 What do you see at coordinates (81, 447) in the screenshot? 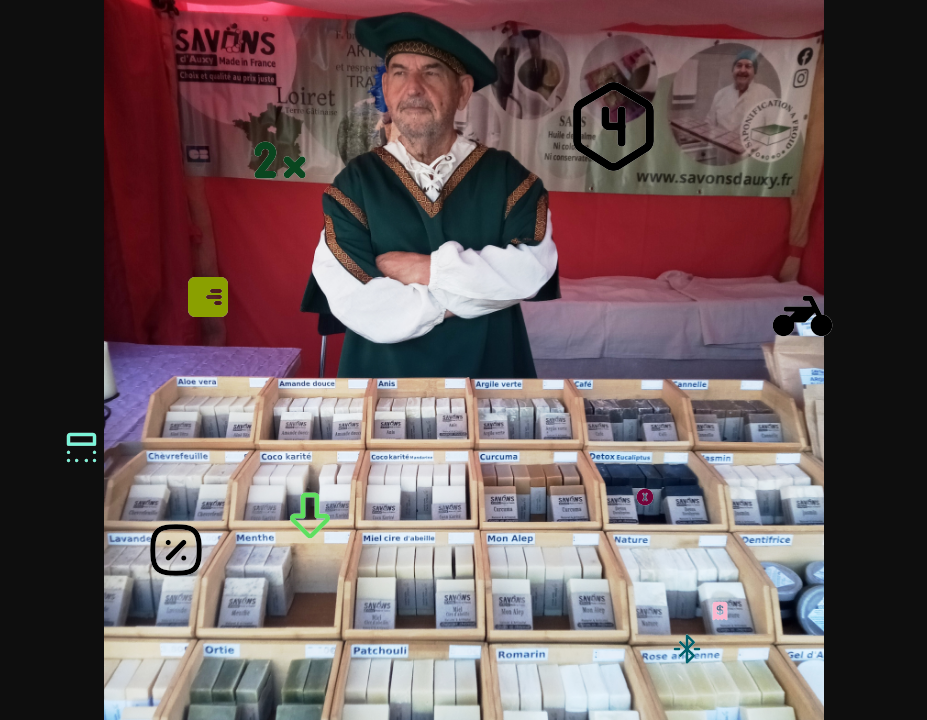
I see `align content to top of container` at bounding box center [81, 447].